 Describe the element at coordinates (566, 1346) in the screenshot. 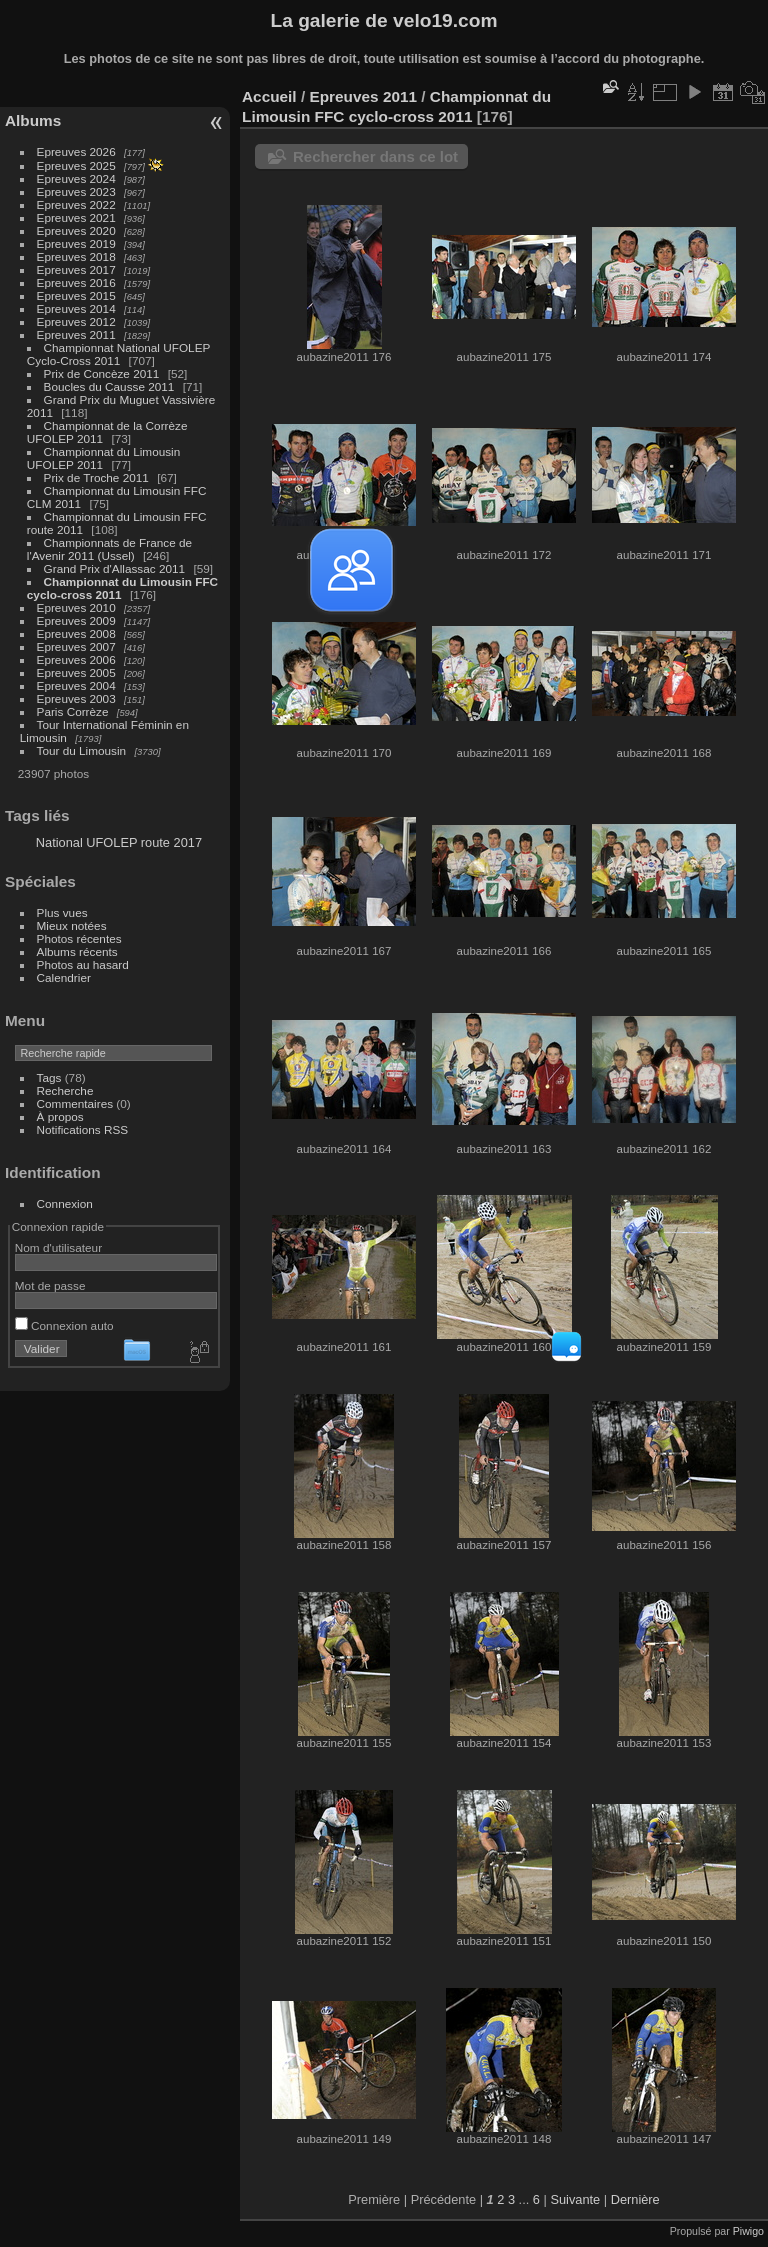

I see `open the weread app` at that location.